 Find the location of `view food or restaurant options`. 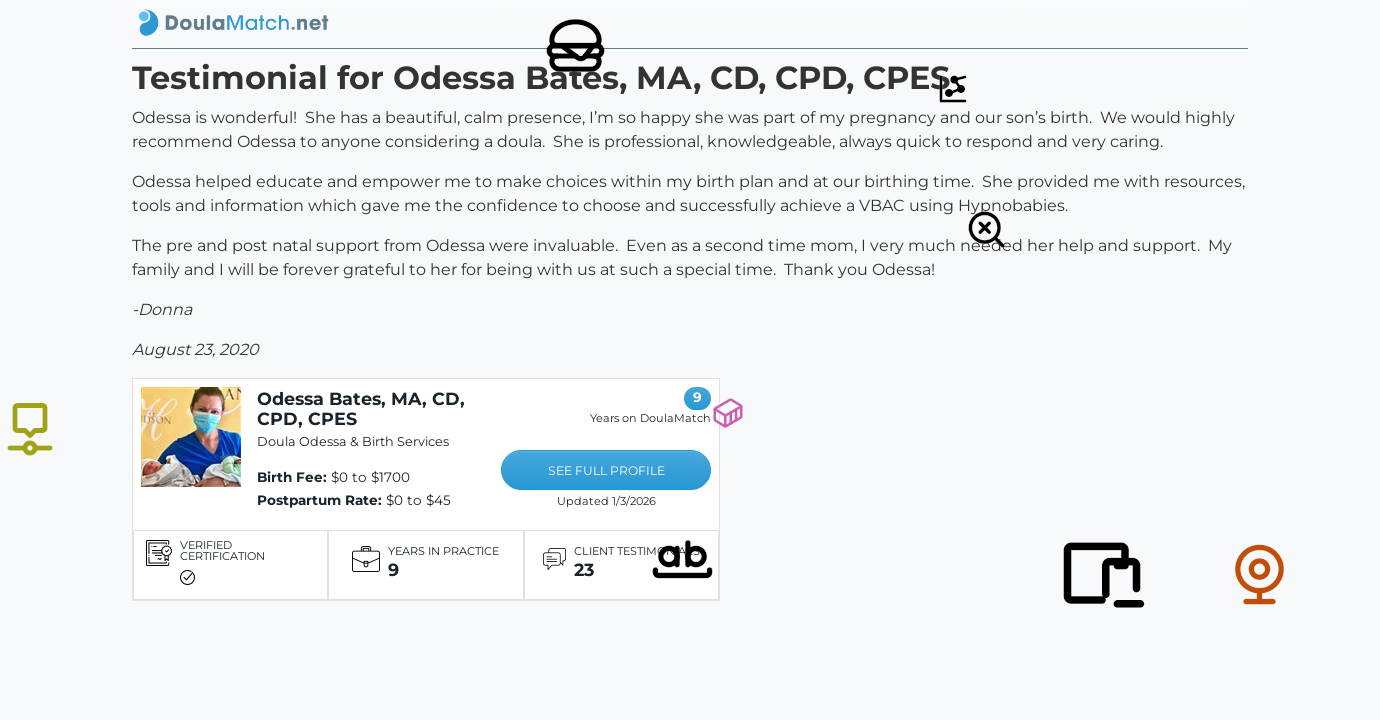

view food or restaurant options is located at coordinates (575, 45).